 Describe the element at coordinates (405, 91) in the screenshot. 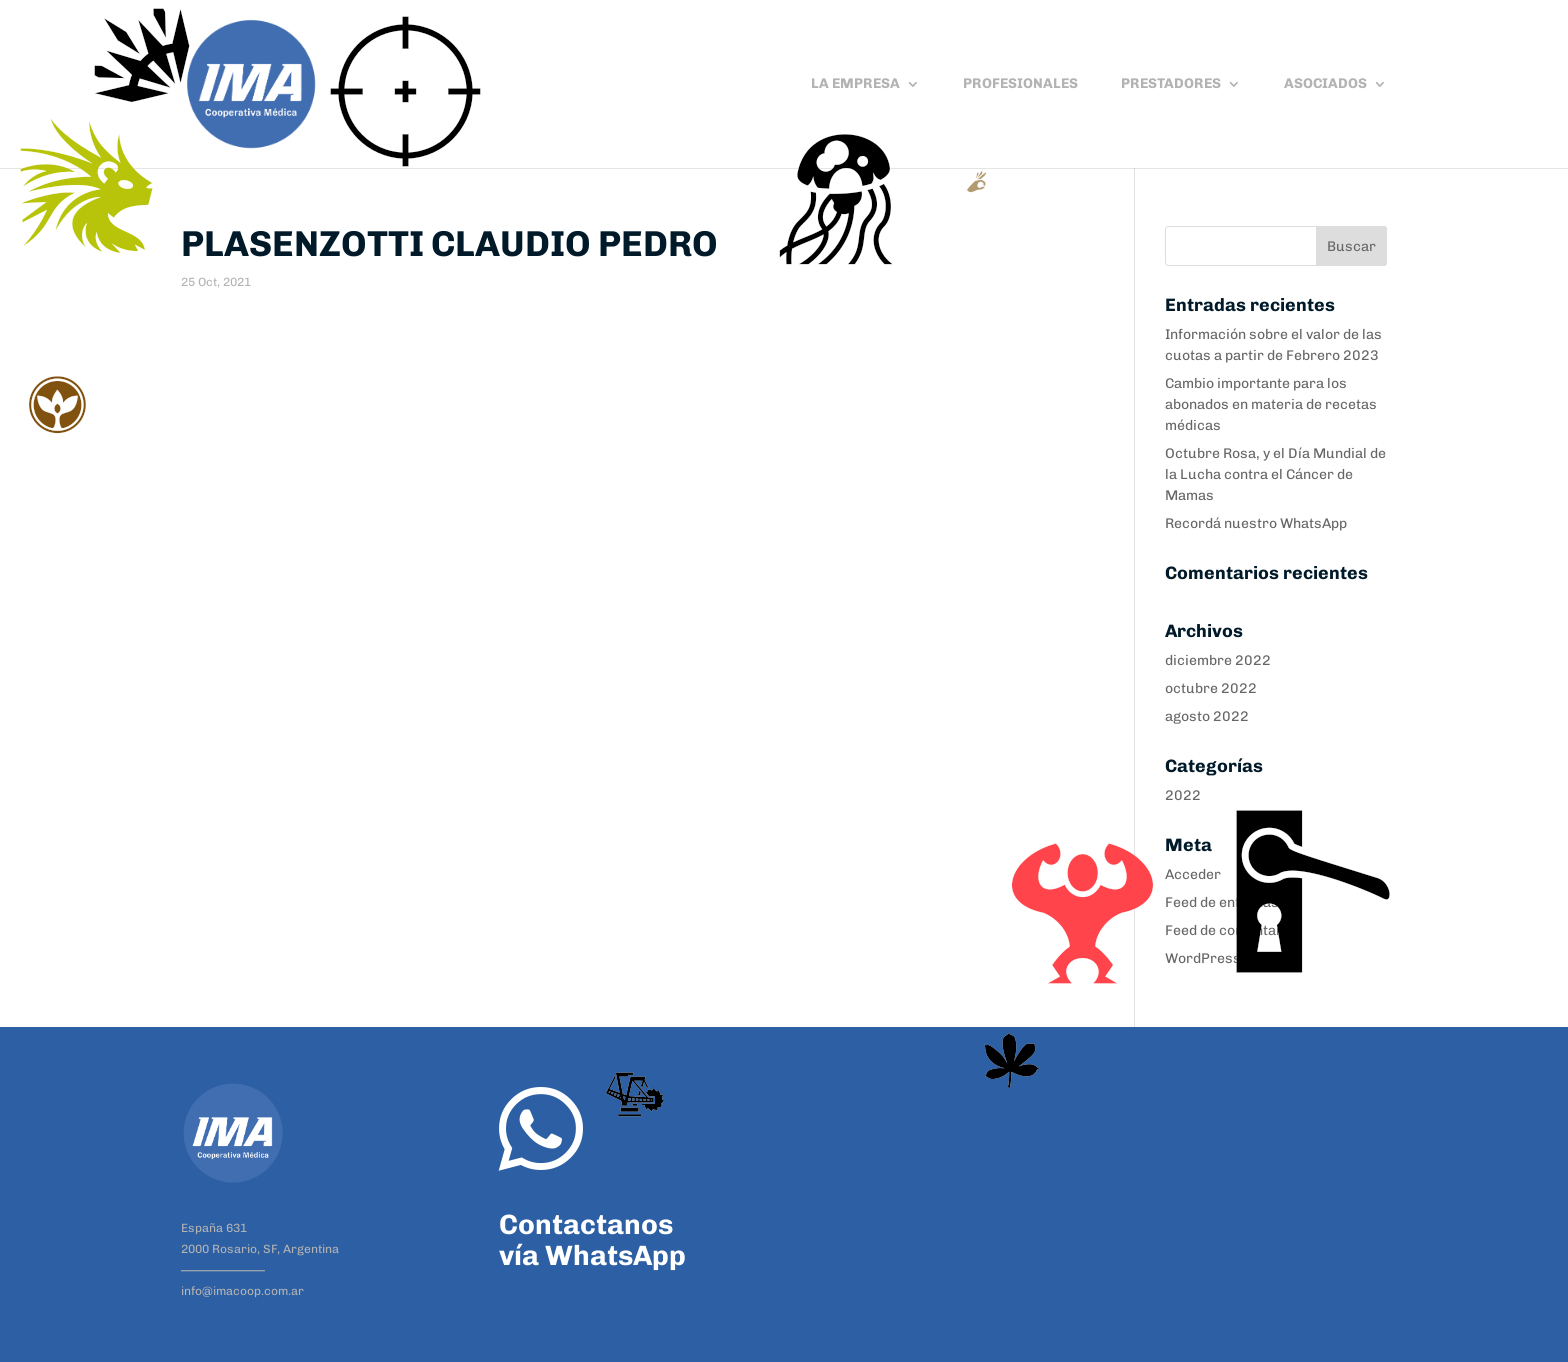

I see `aim or target an object in a game` at that location.